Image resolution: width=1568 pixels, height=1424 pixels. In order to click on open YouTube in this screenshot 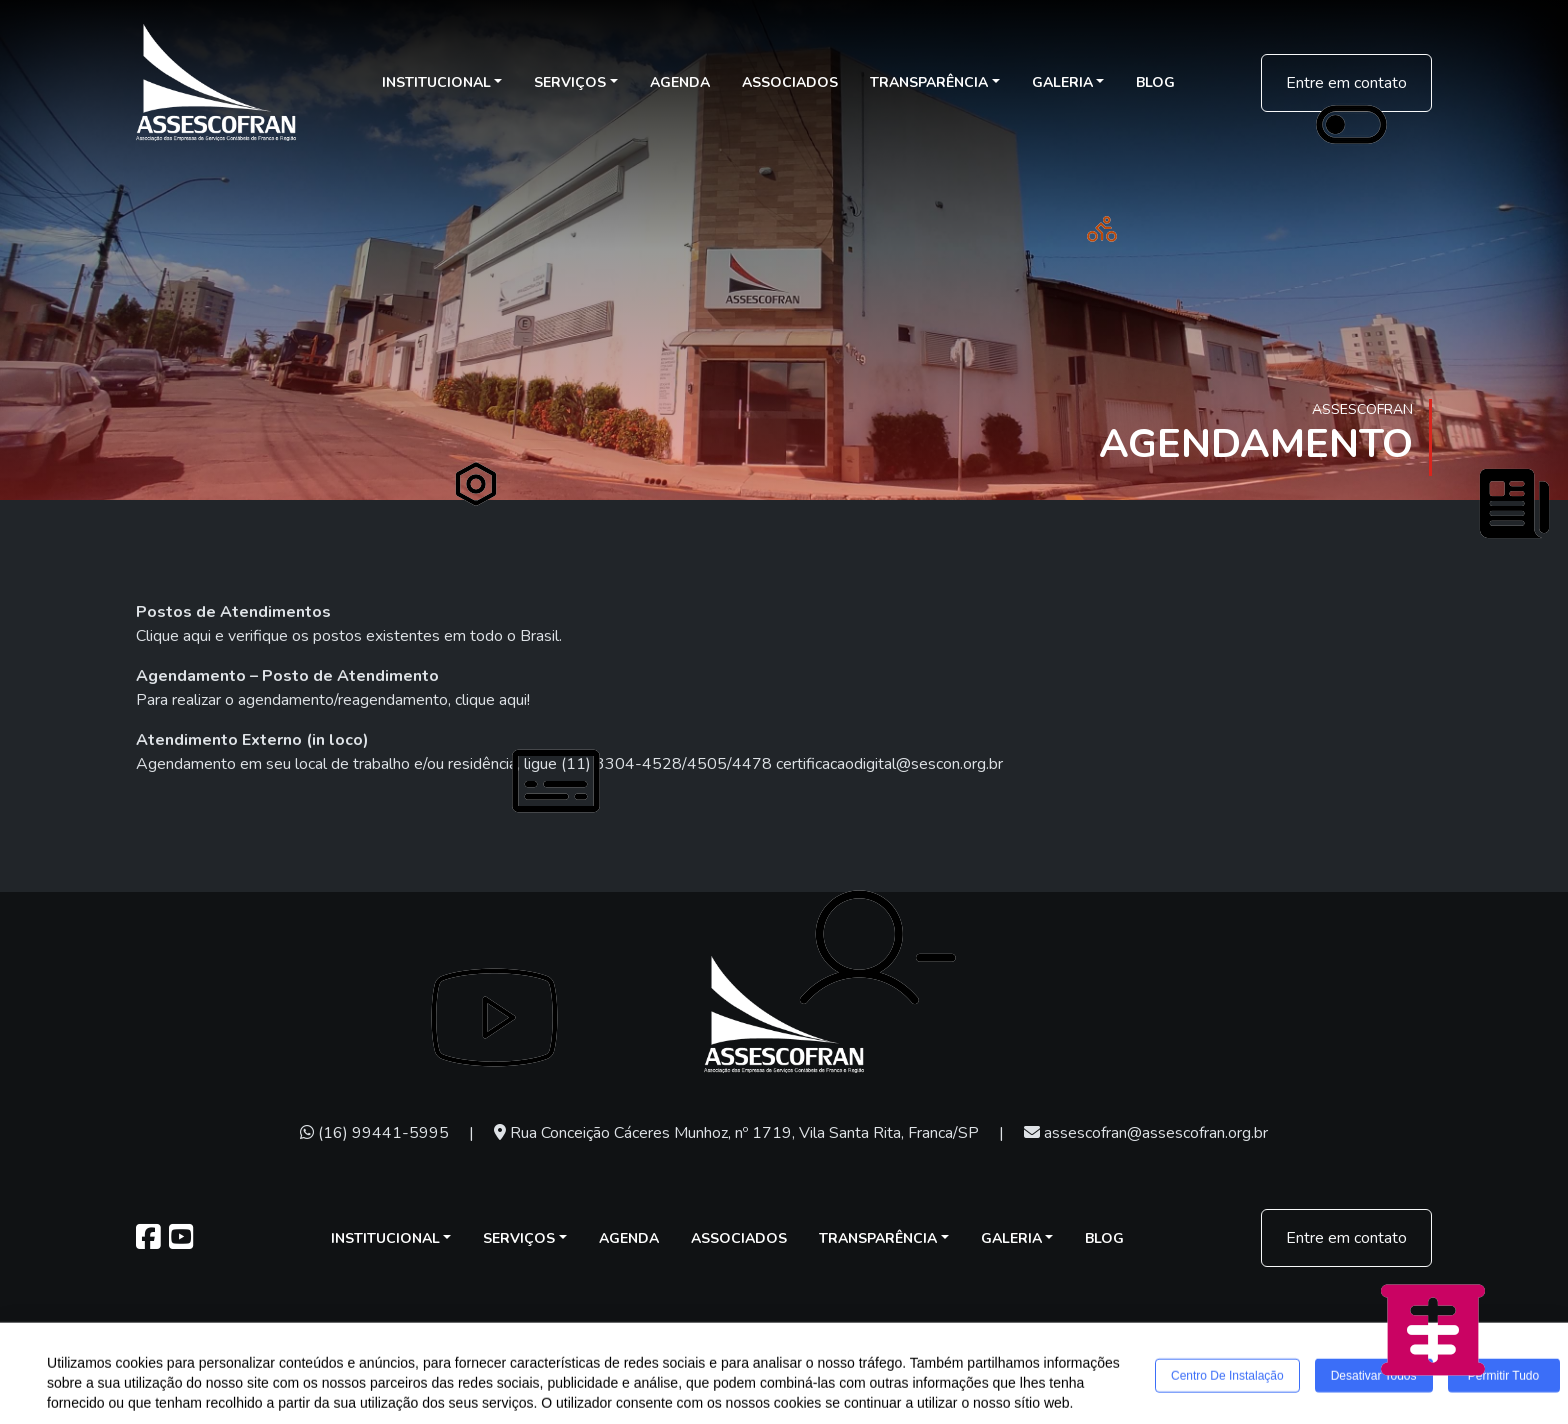, I will do `click(494, 1017)`.